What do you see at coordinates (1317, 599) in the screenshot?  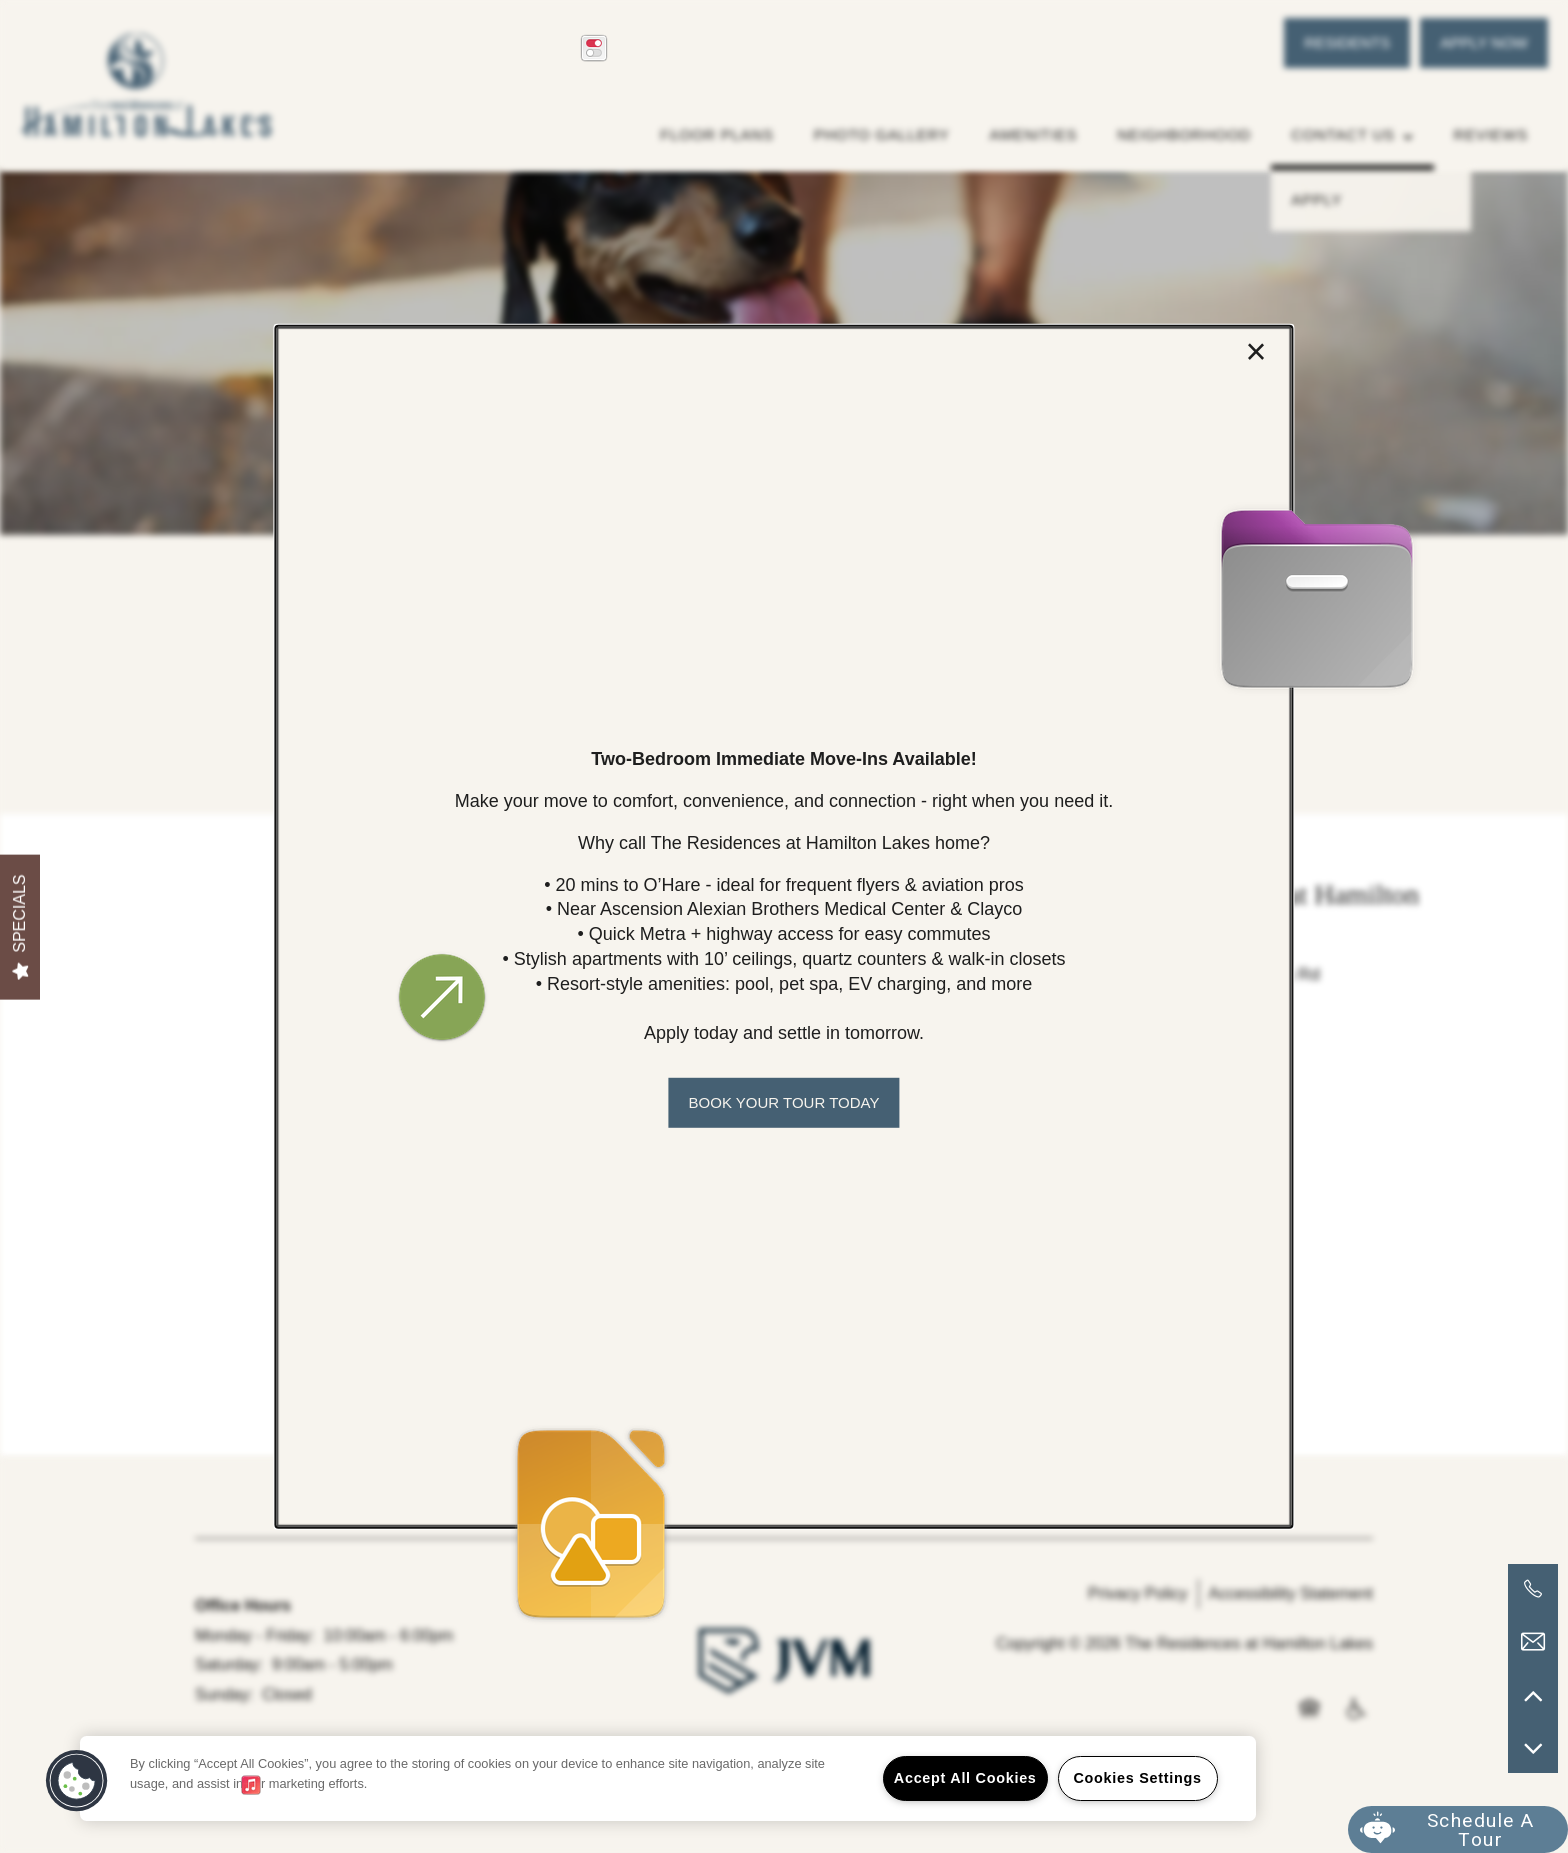 I see `open the file manager application` at bounding box center [1317, 599].